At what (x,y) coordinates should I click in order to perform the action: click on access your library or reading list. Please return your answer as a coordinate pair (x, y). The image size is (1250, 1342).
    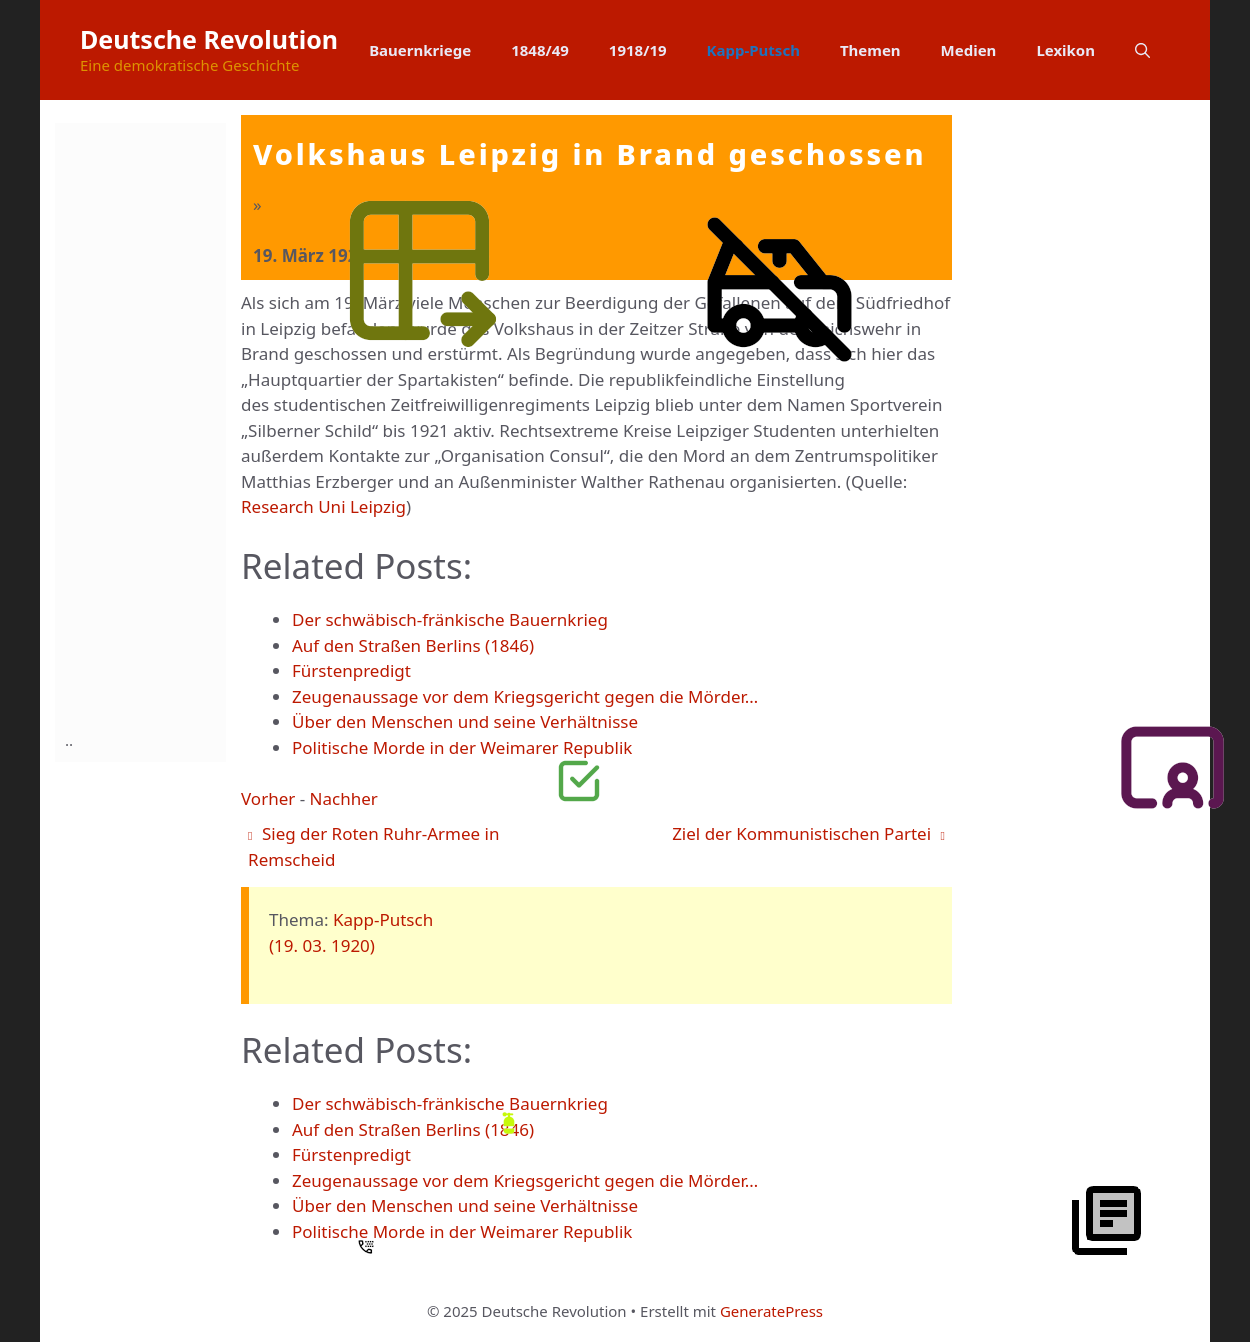
    Looking at the image, I should click on (1106, 1220).